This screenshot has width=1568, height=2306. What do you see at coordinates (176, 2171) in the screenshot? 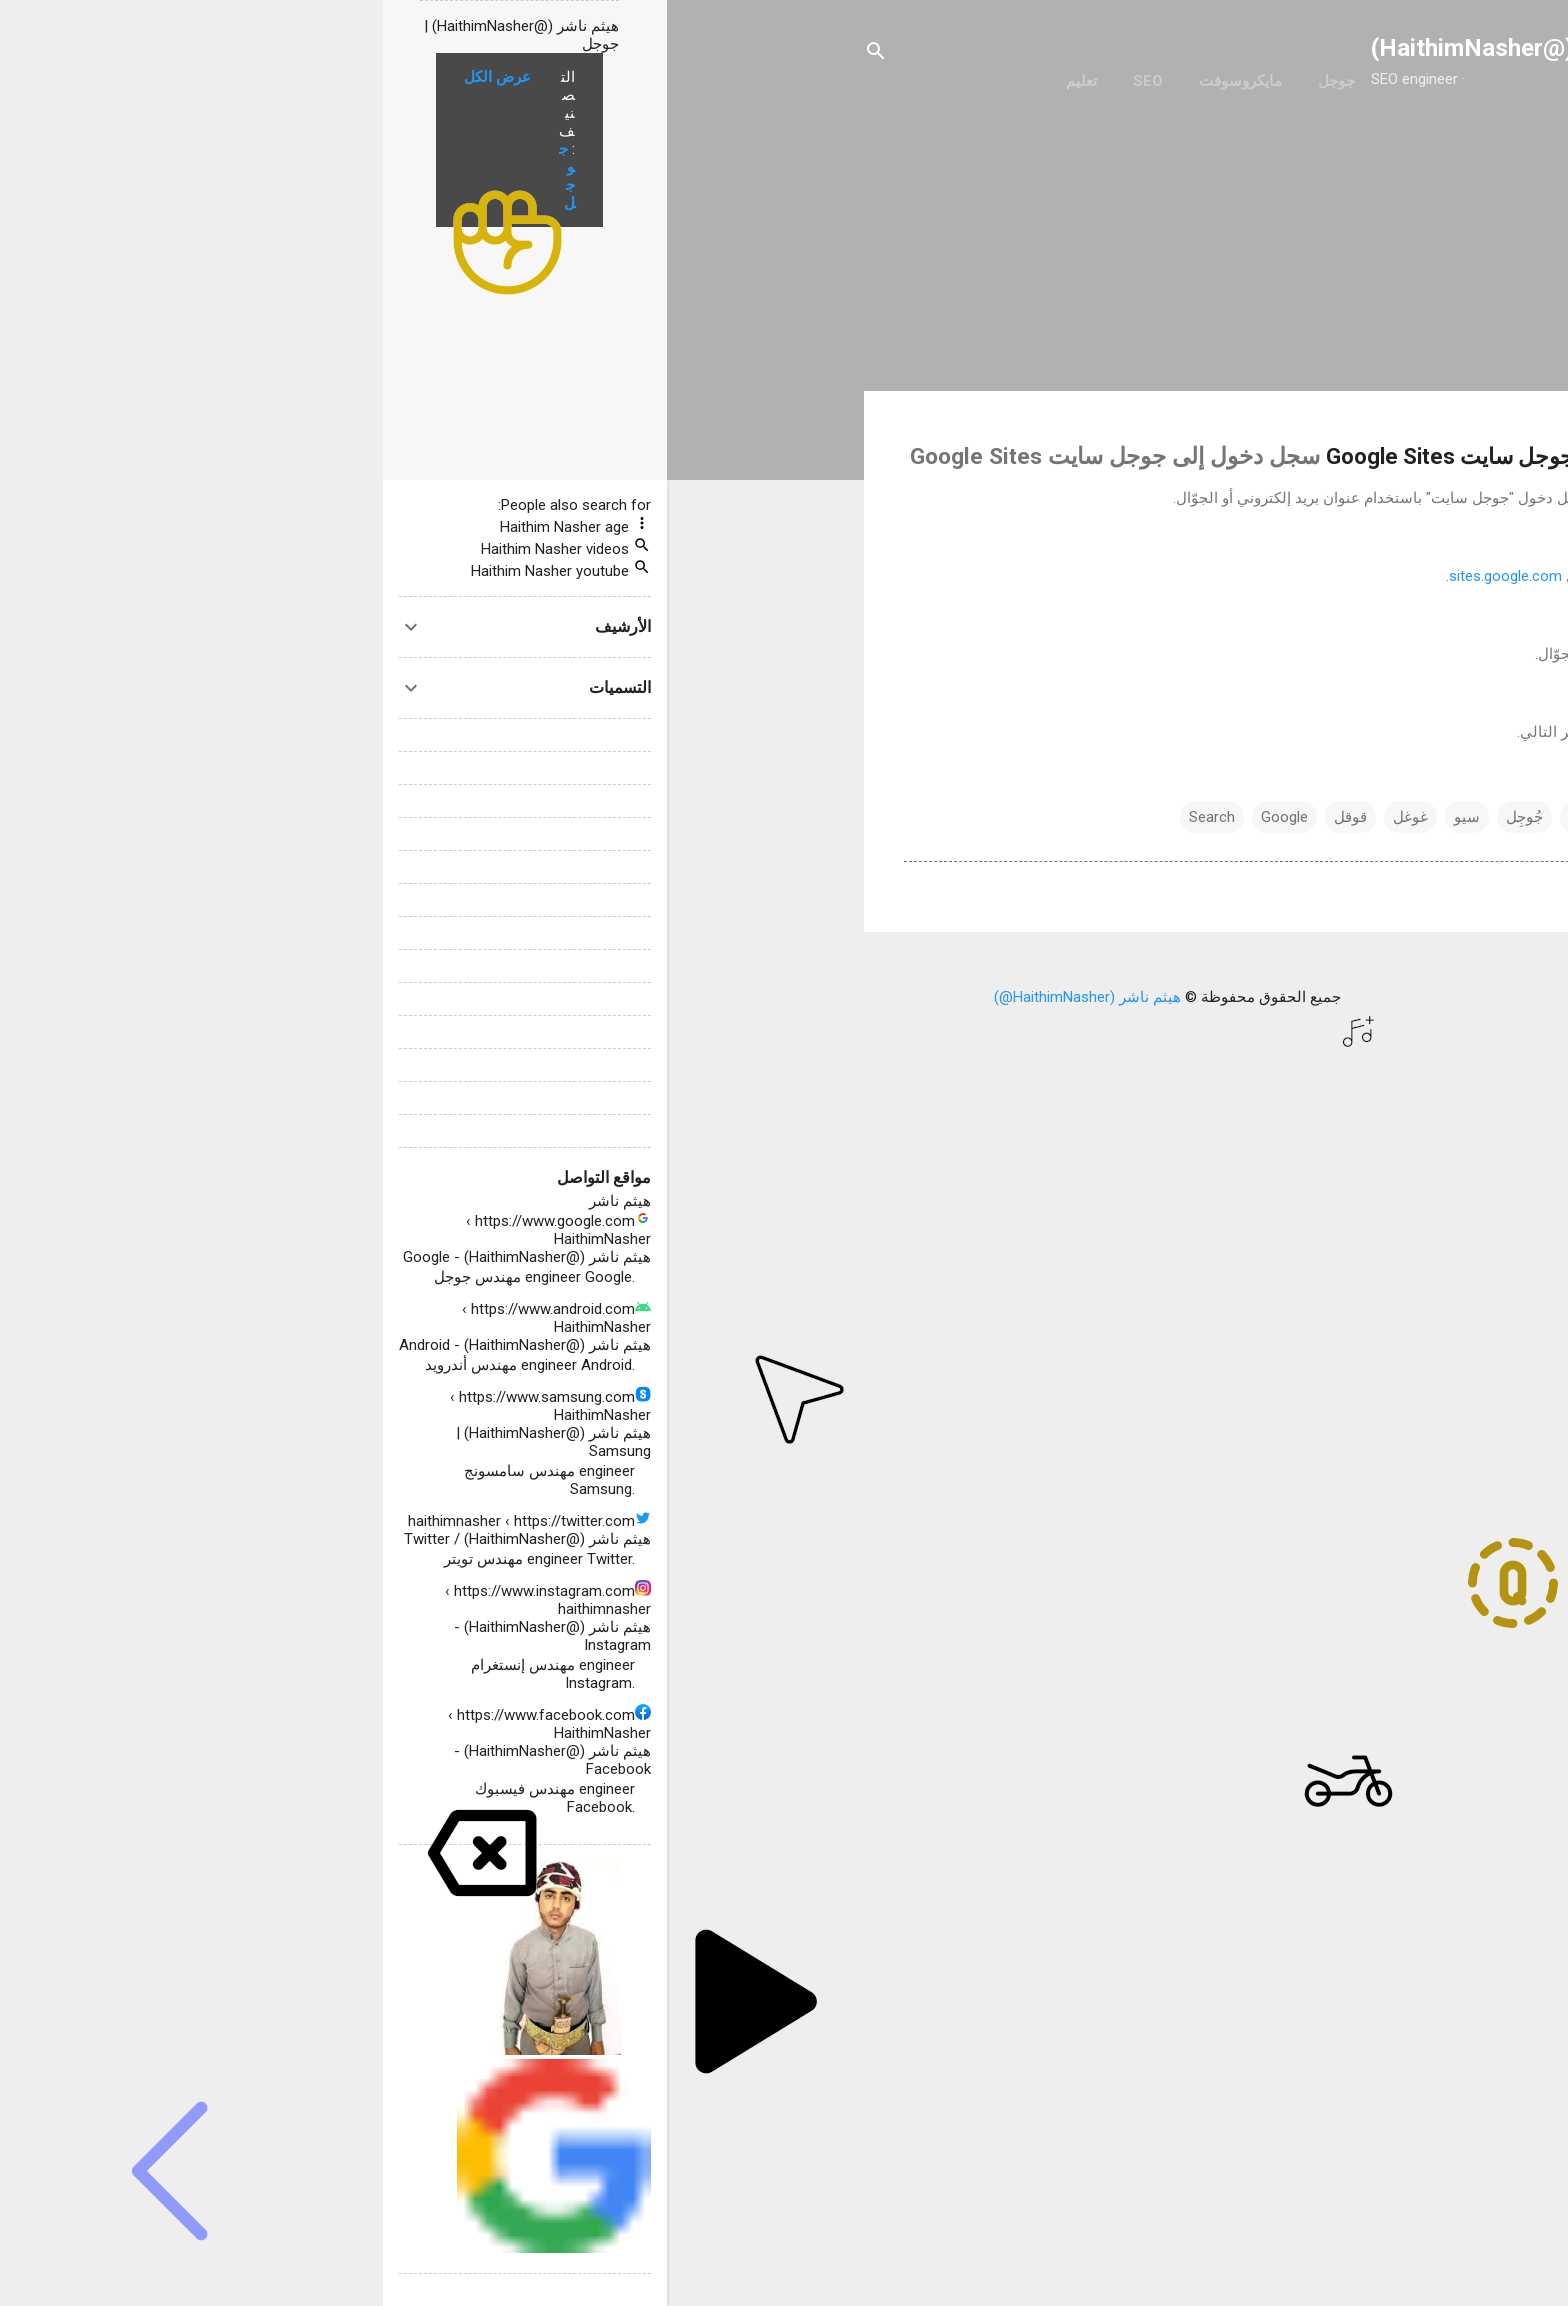
I see `go back to the previous screen` at bounding box center [176, 2171].